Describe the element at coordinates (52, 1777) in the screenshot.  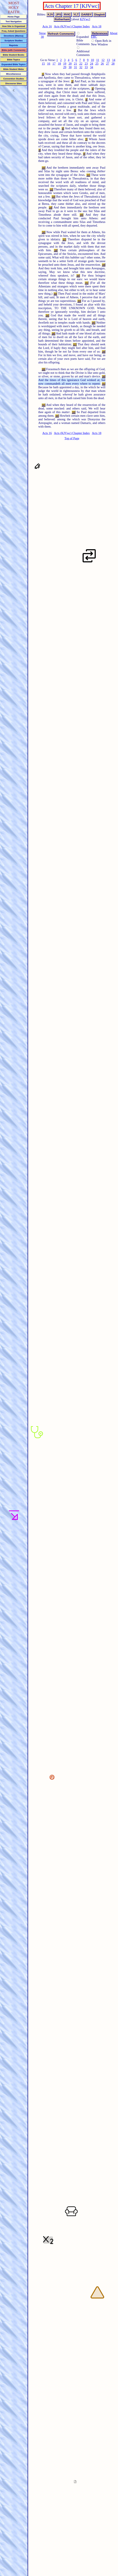
I see `view performance or speed metrics` at that location.